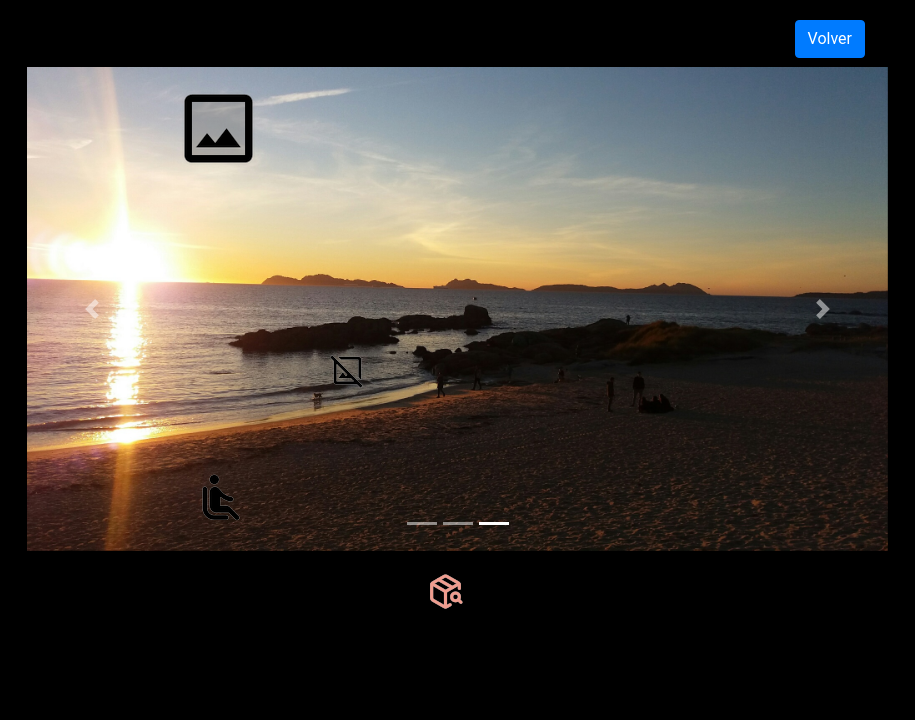 This screenshot has height=720, width=915. What do you see at coordinates (221, 498) in the screenshot?
I see `indicates seat recline is available` at bounding box center [221, 498].